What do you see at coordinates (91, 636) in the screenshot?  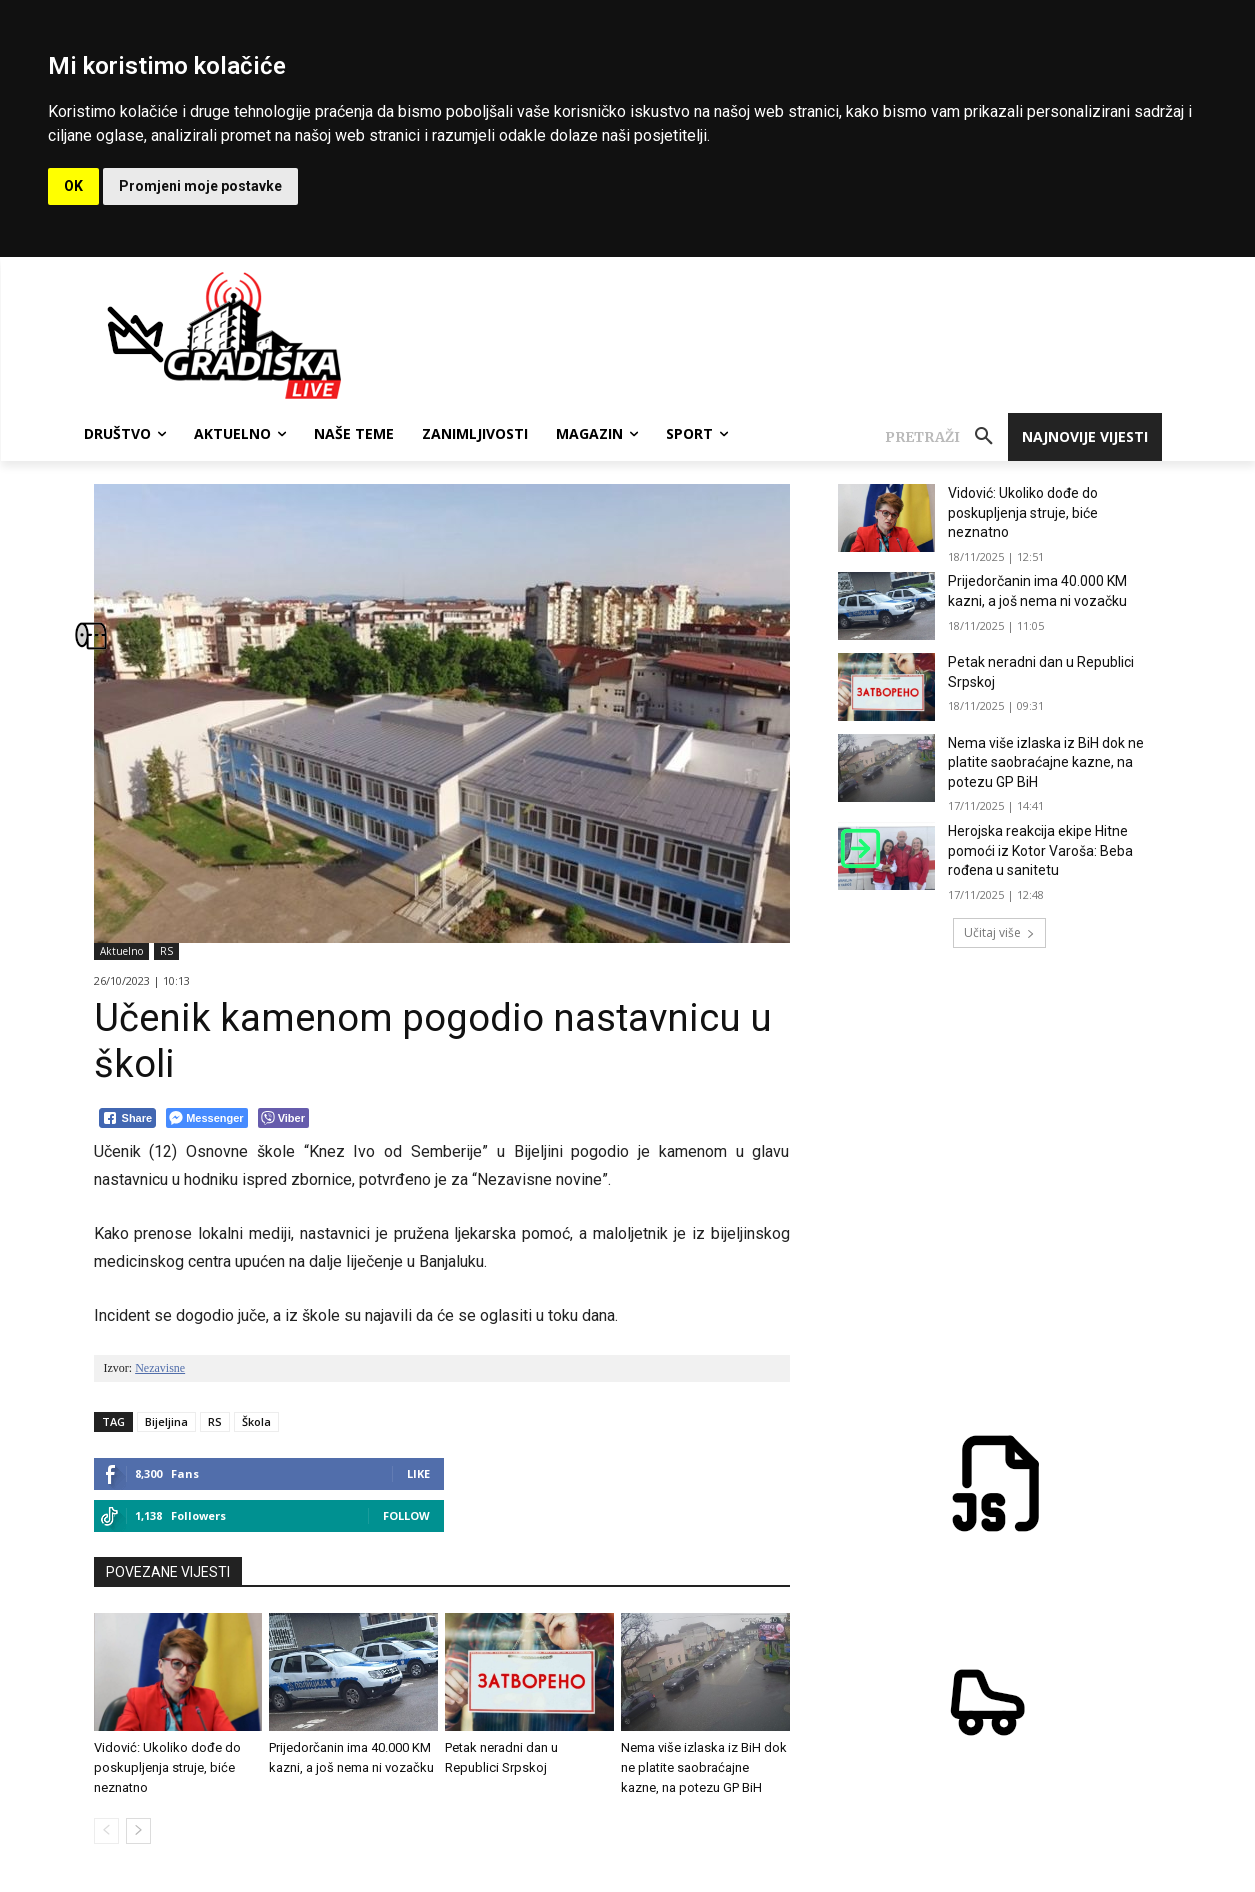 I see `bathroom or restroom location indicator` at bounding box center [91, 636].